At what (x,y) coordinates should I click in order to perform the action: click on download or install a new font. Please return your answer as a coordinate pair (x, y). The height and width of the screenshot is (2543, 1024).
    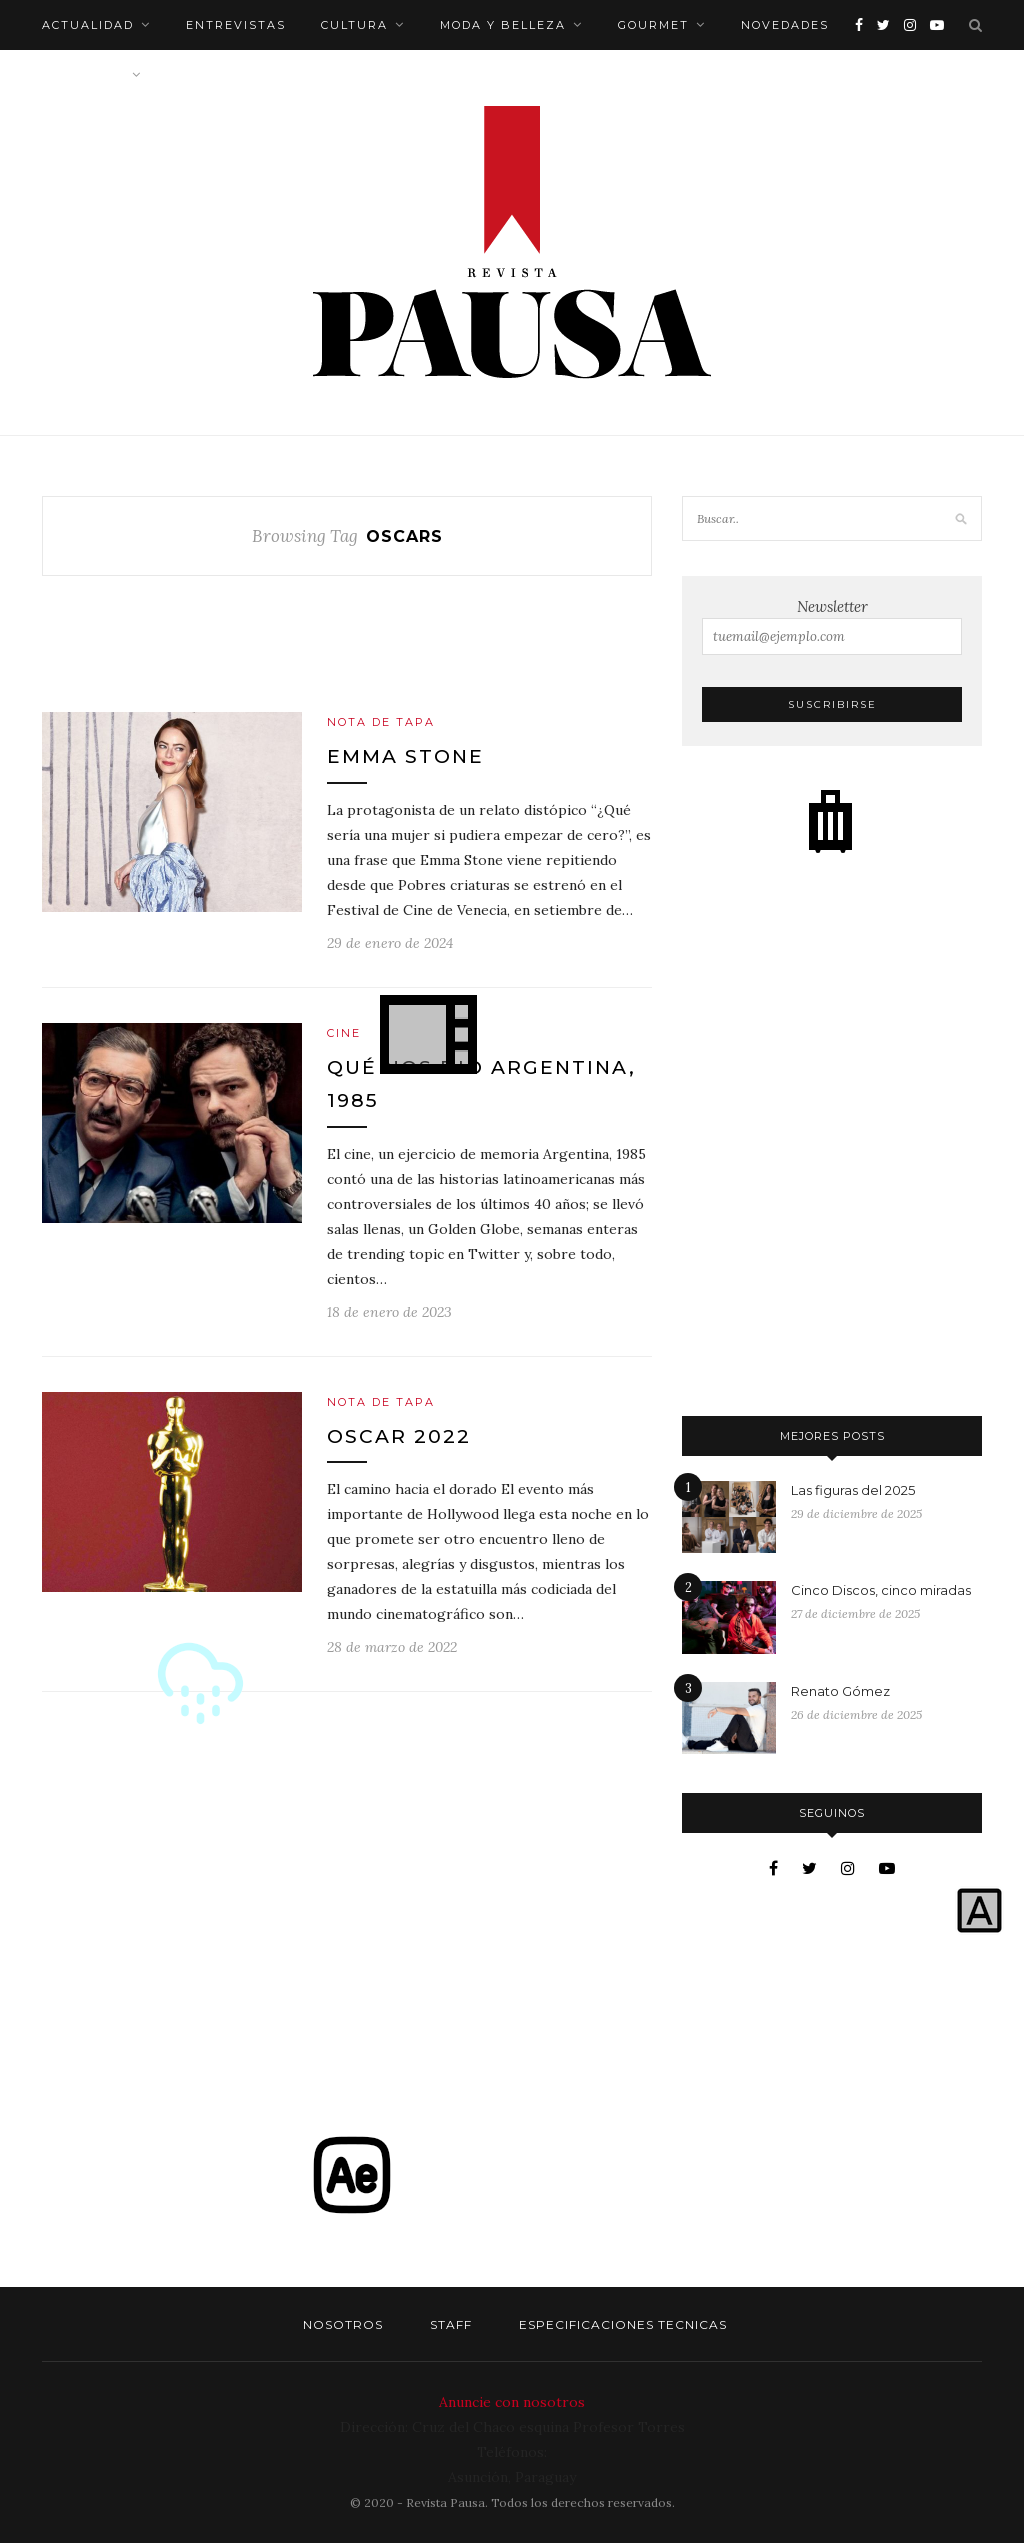
    Looking at the image, I should click on (979, 1910).